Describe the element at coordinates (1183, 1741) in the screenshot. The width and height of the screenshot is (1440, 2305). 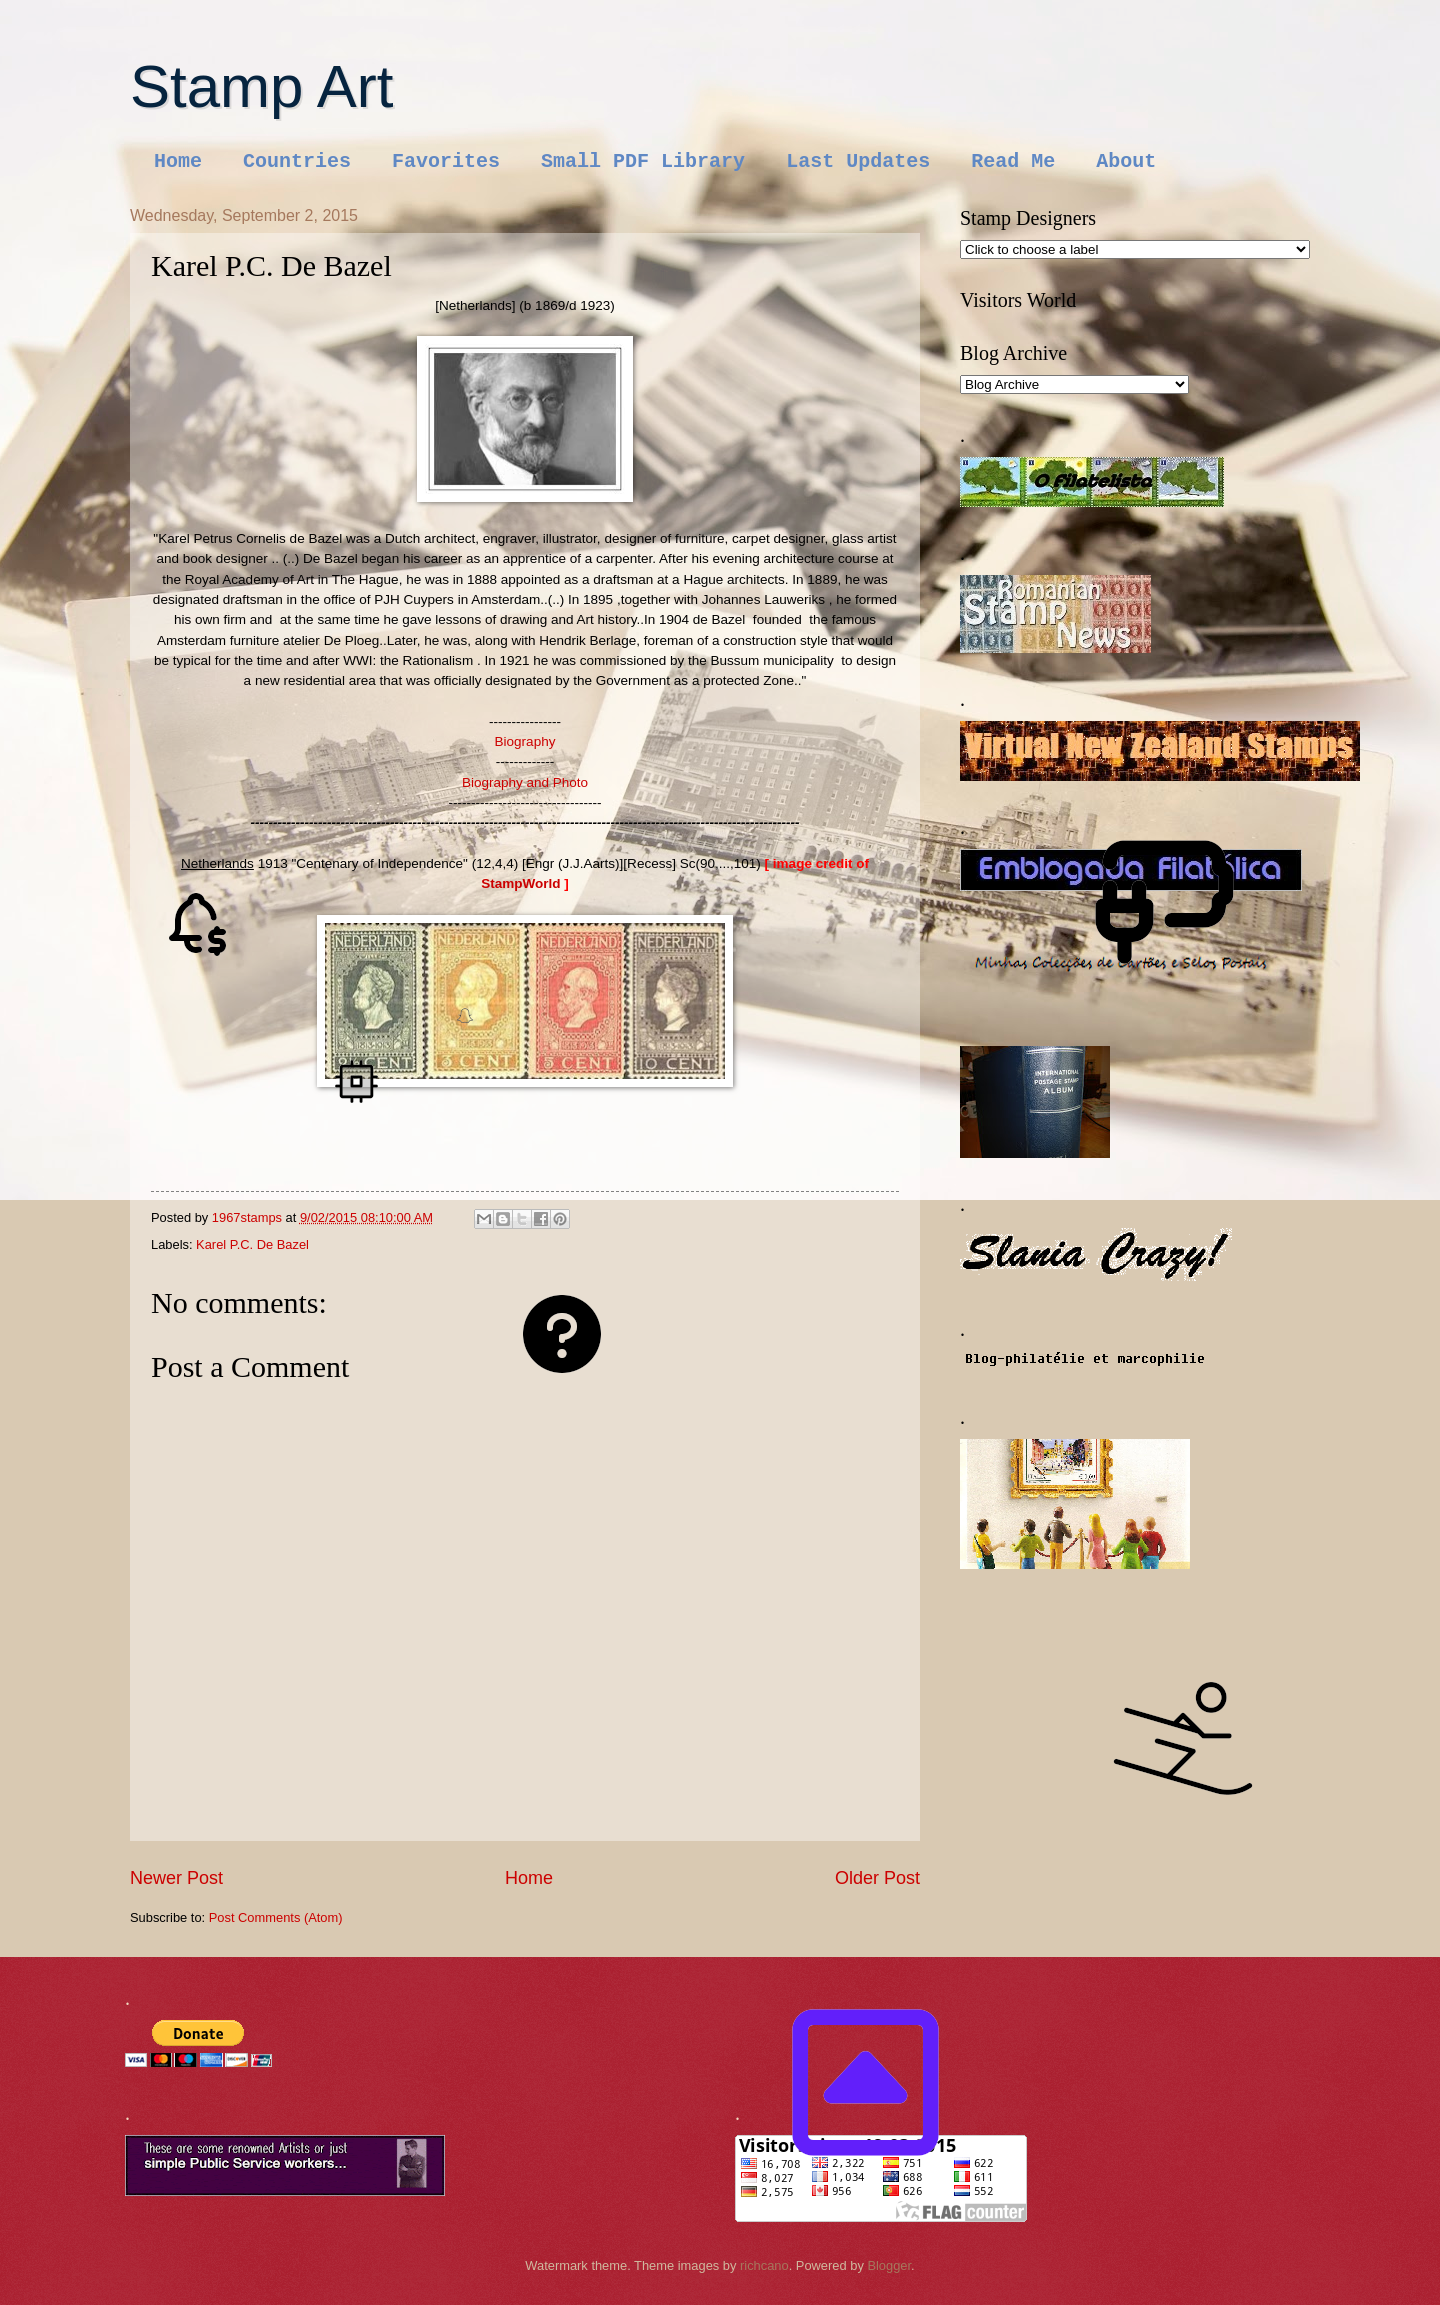
I see `access ski resort or winter sports information` at that location.